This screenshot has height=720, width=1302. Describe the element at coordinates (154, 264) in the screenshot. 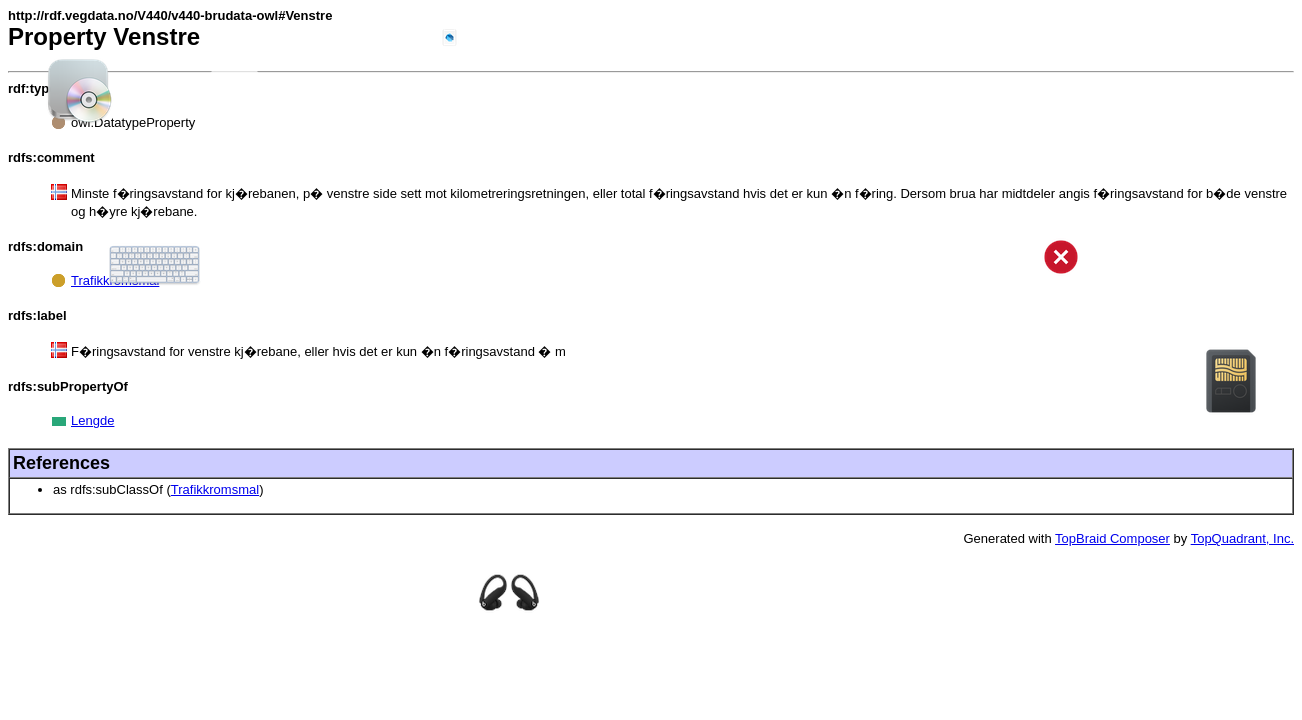

I see `connect a bluetooth keyboard` at that location.